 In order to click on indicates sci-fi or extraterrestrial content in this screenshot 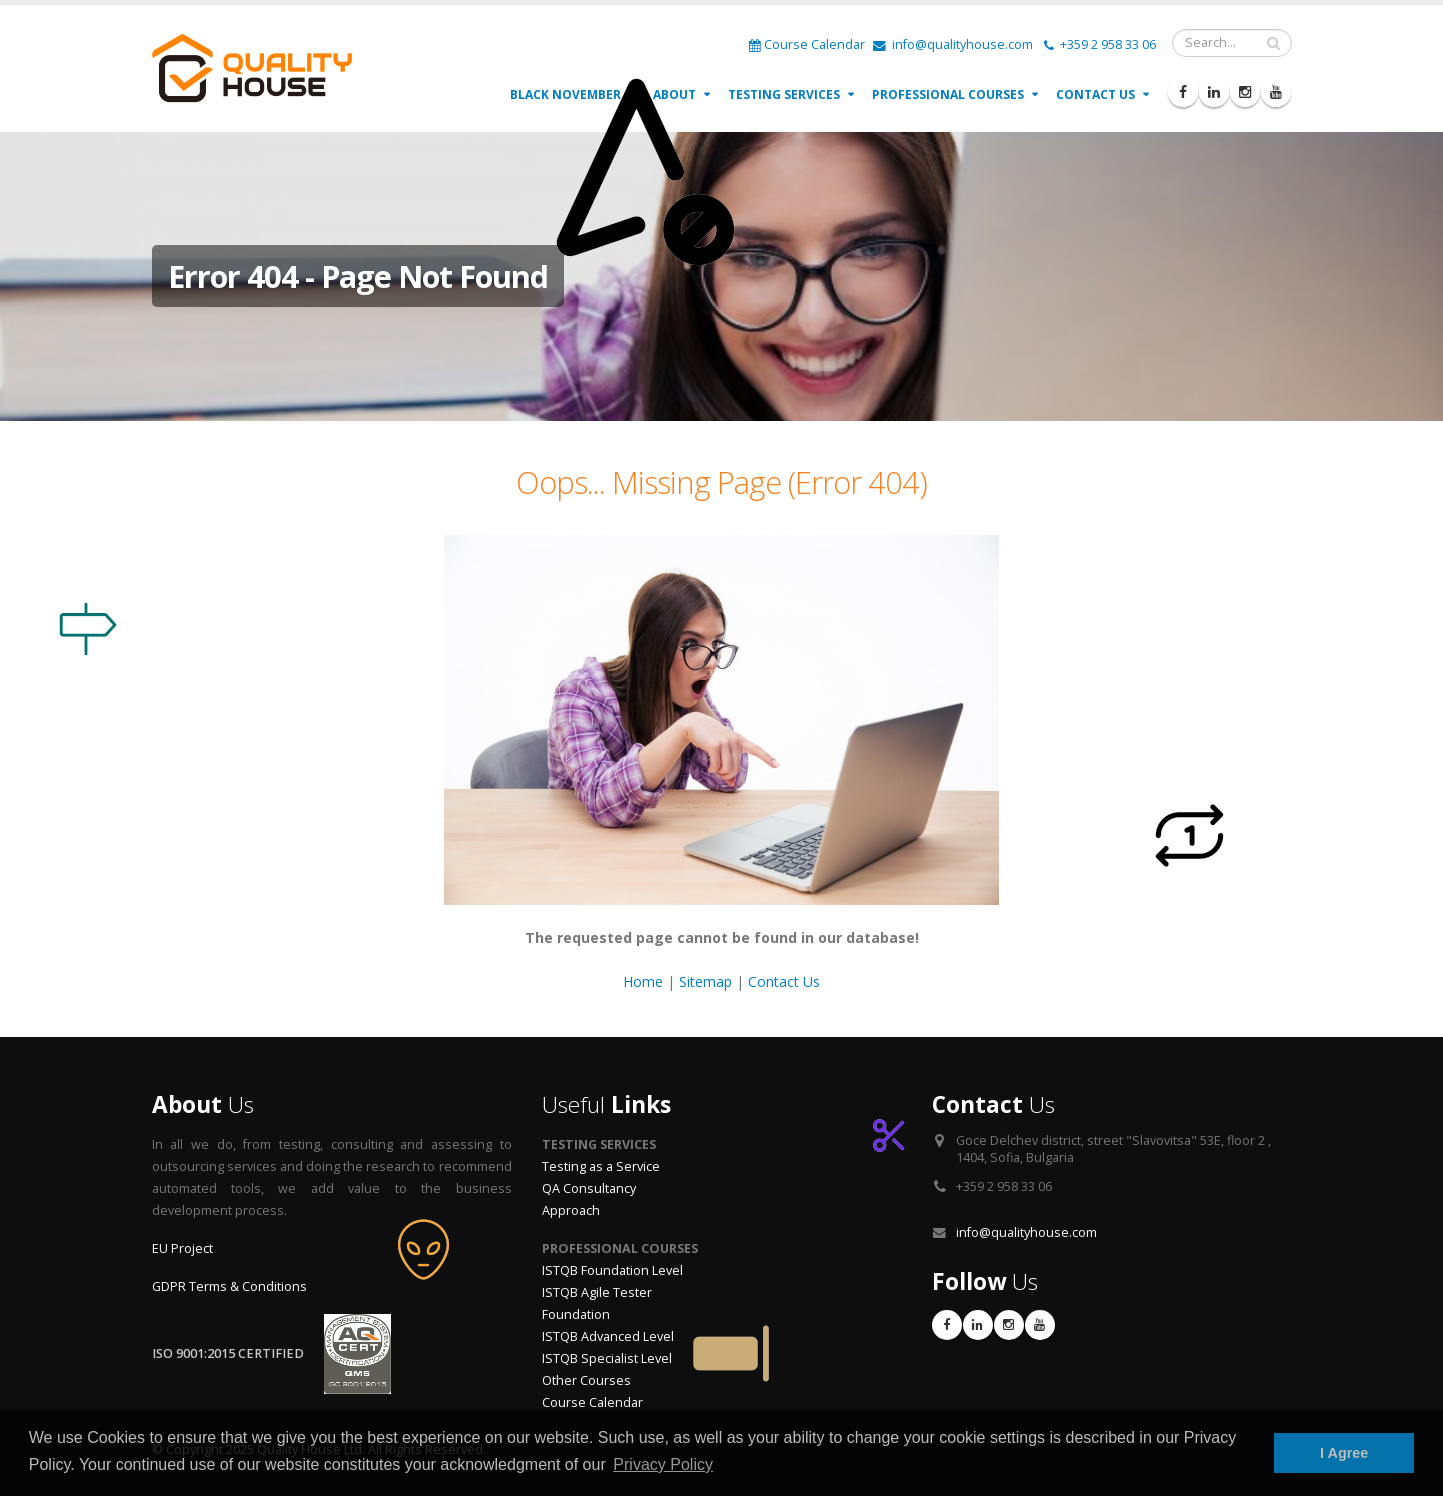, I will do `click(423, 1249)`.